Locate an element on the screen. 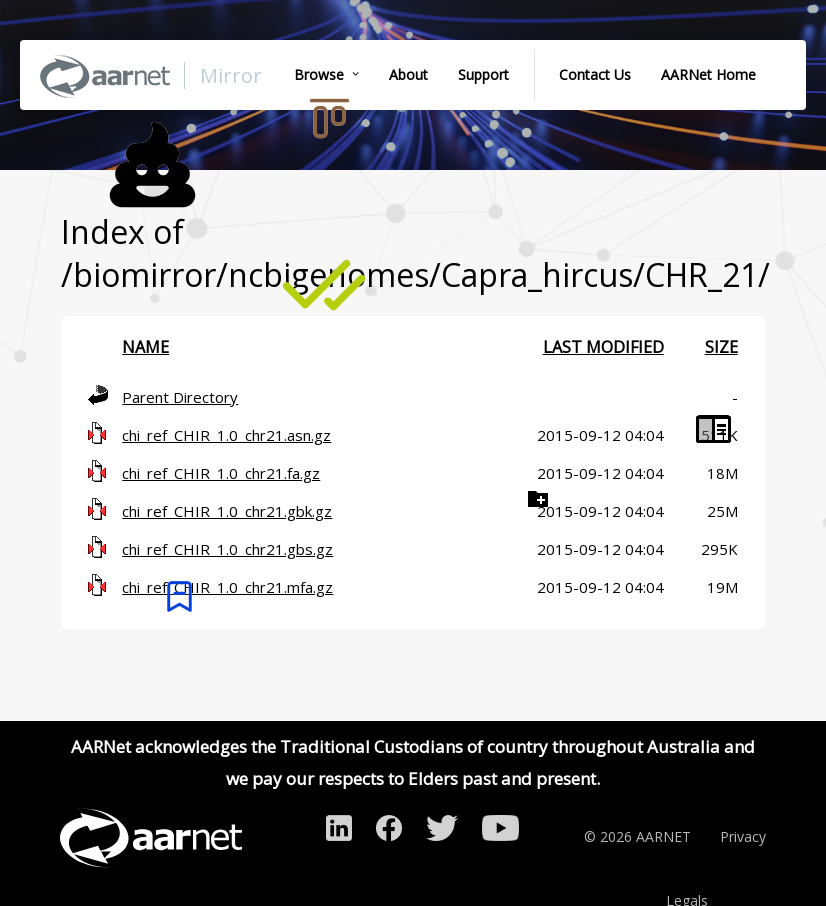 This screenshot has width=826, height=906. message has been read or seen is located at coordinates (324, 286).